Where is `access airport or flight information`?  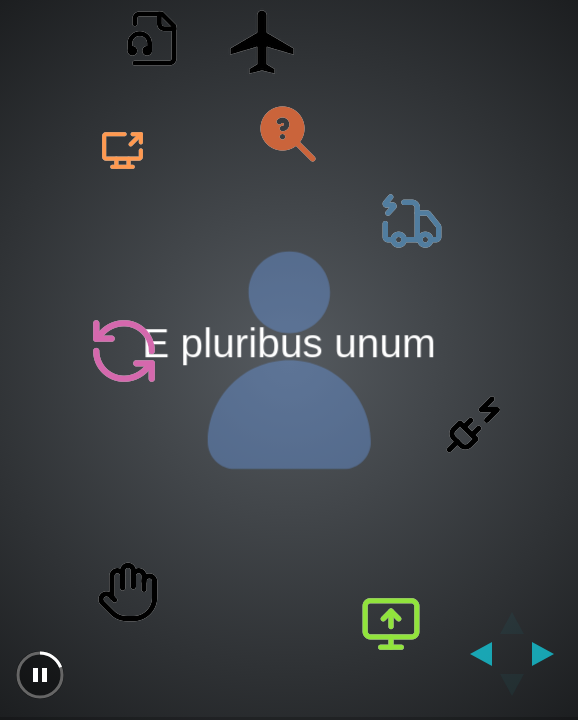
access airport or flight information is located at coordinates (262, 42).